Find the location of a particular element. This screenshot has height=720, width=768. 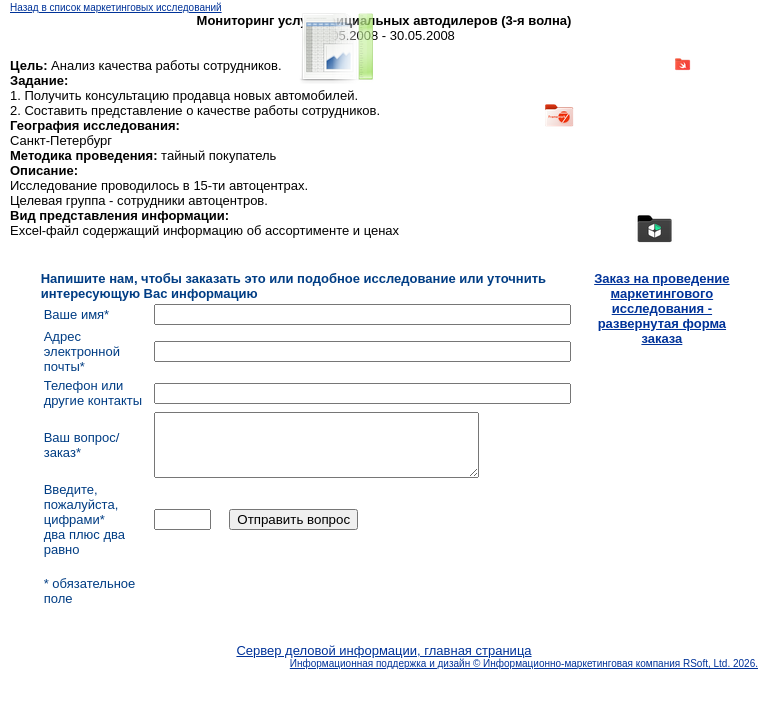

spreadsheet template file type is located at coordinates (336, 46).